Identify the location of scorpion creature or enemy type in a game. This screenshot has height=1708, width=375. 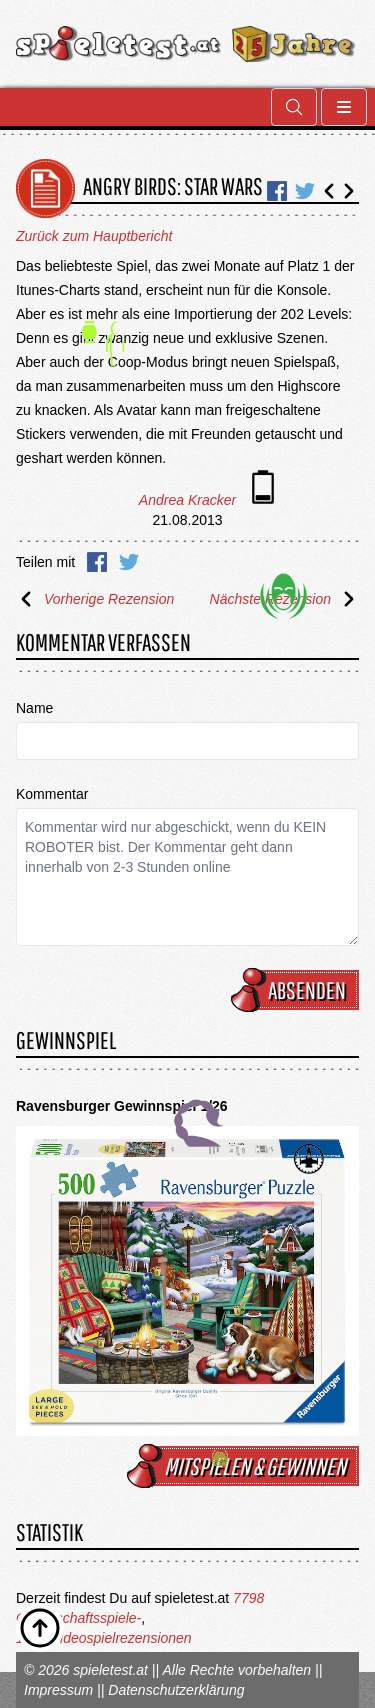
(198, 1121).